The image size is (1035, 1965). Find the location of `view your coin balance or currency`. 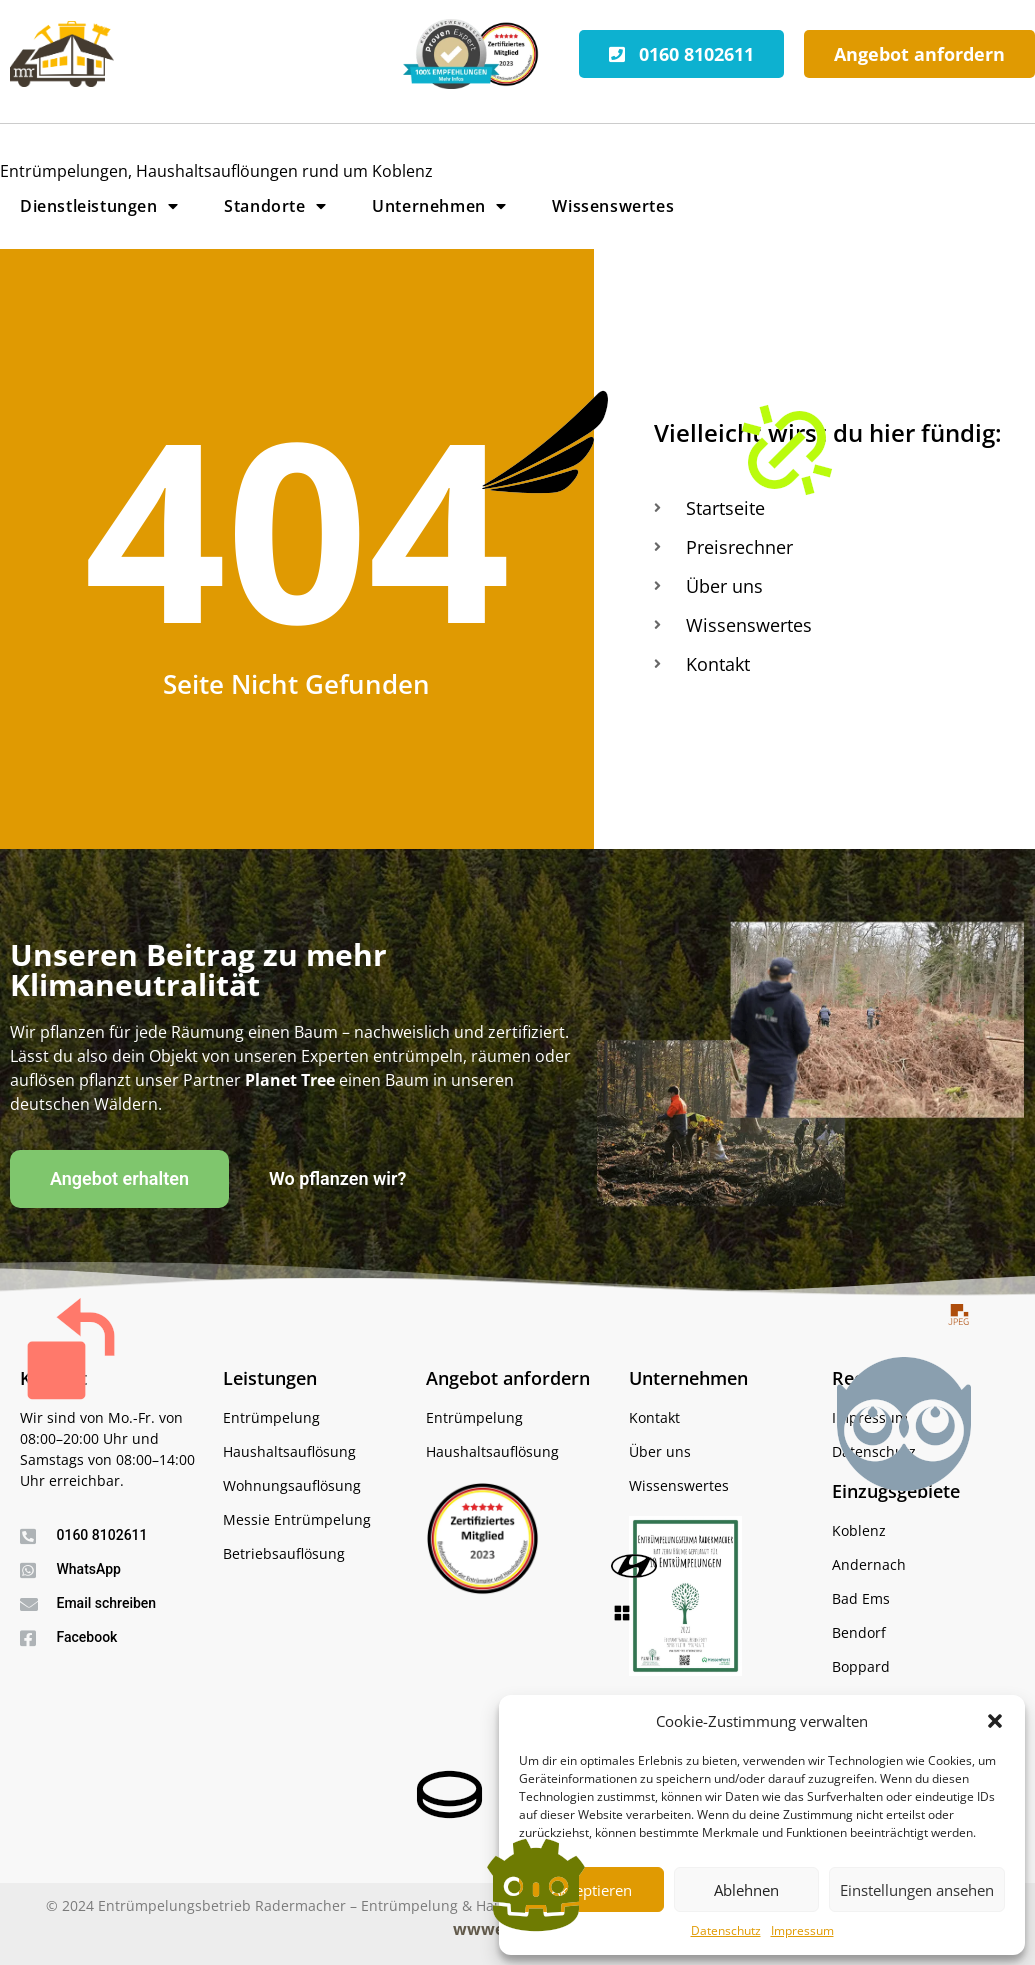

view your coin balance or currency is located at coordinates (449, 1794).